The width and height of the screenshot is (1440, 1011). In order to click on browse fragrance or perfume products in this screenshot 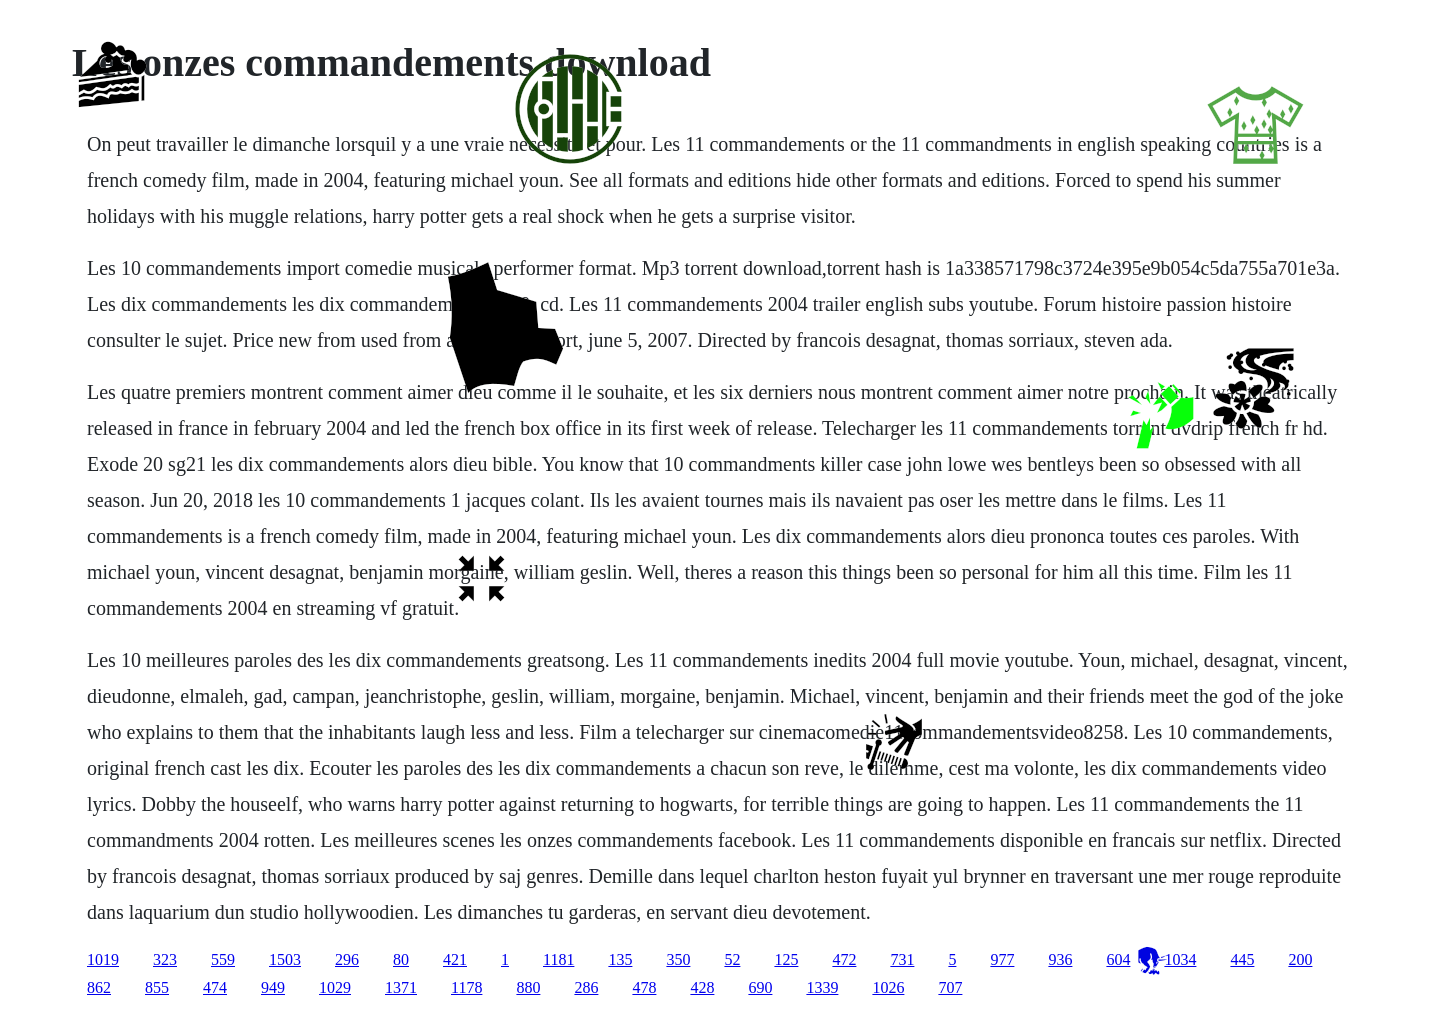, I will do `click(1253, 388)`.